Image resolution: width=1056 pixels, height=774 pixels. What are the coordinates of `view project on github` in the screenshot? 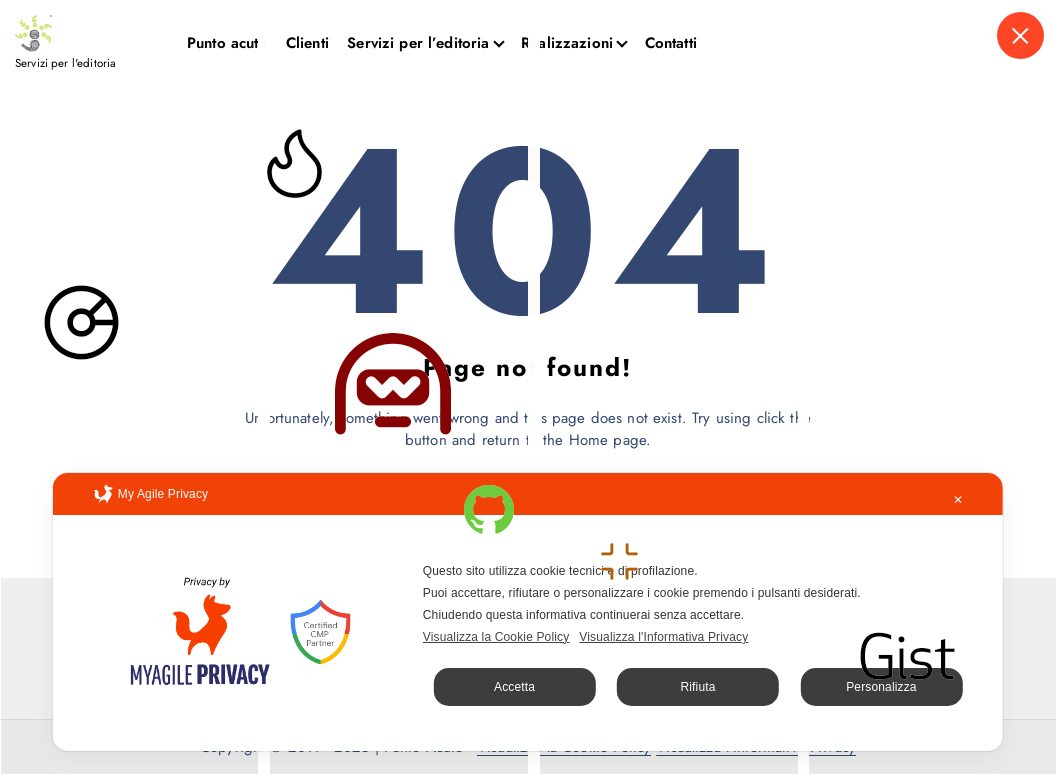 It's located at (489, 510).